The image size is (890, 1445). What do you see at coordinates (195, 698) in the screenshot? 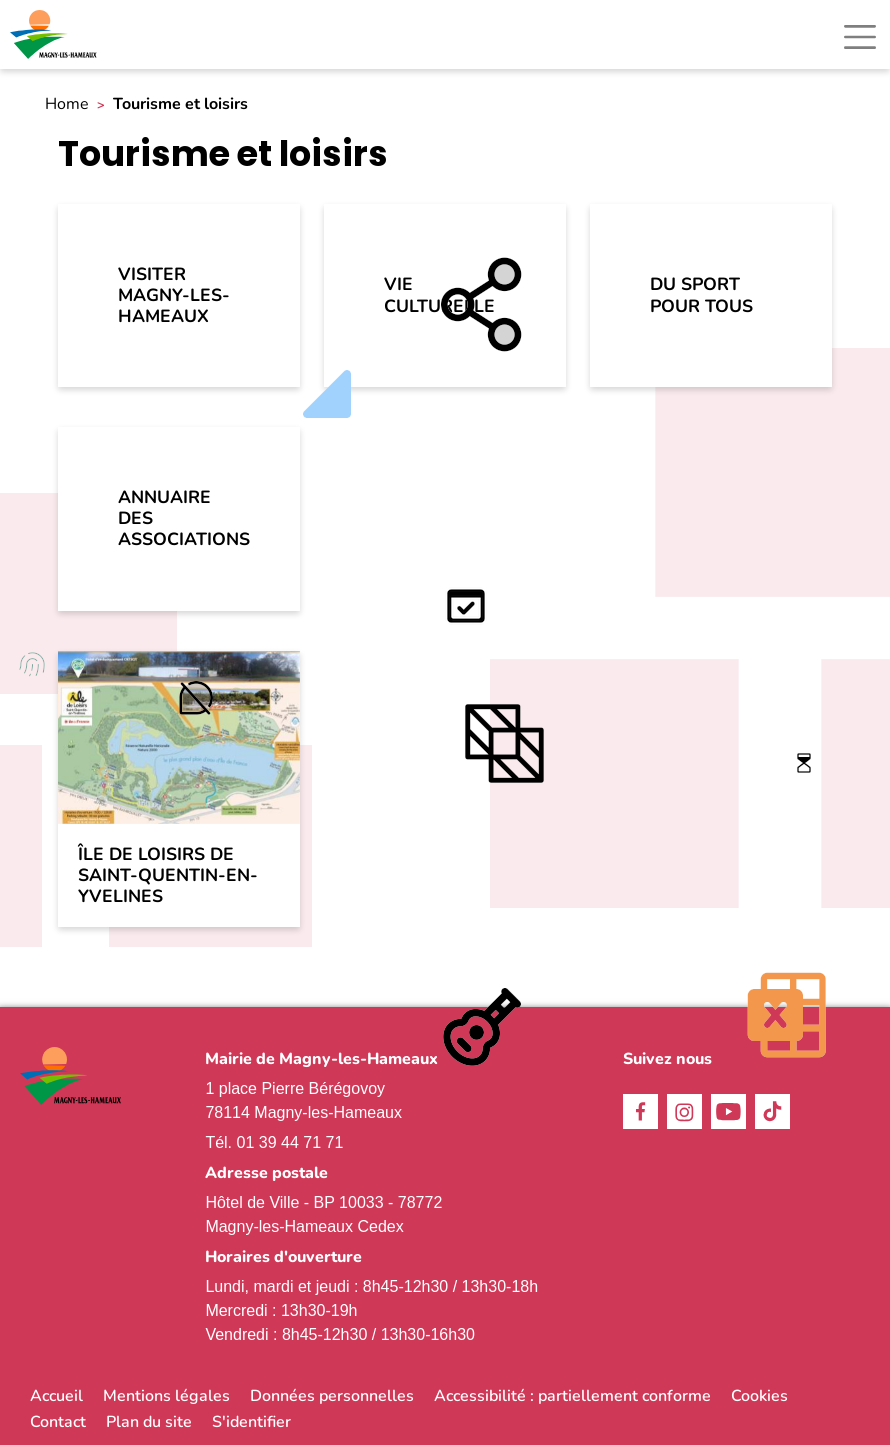
I see `mute or disable chat notifications` at bounding box center [195, 698].